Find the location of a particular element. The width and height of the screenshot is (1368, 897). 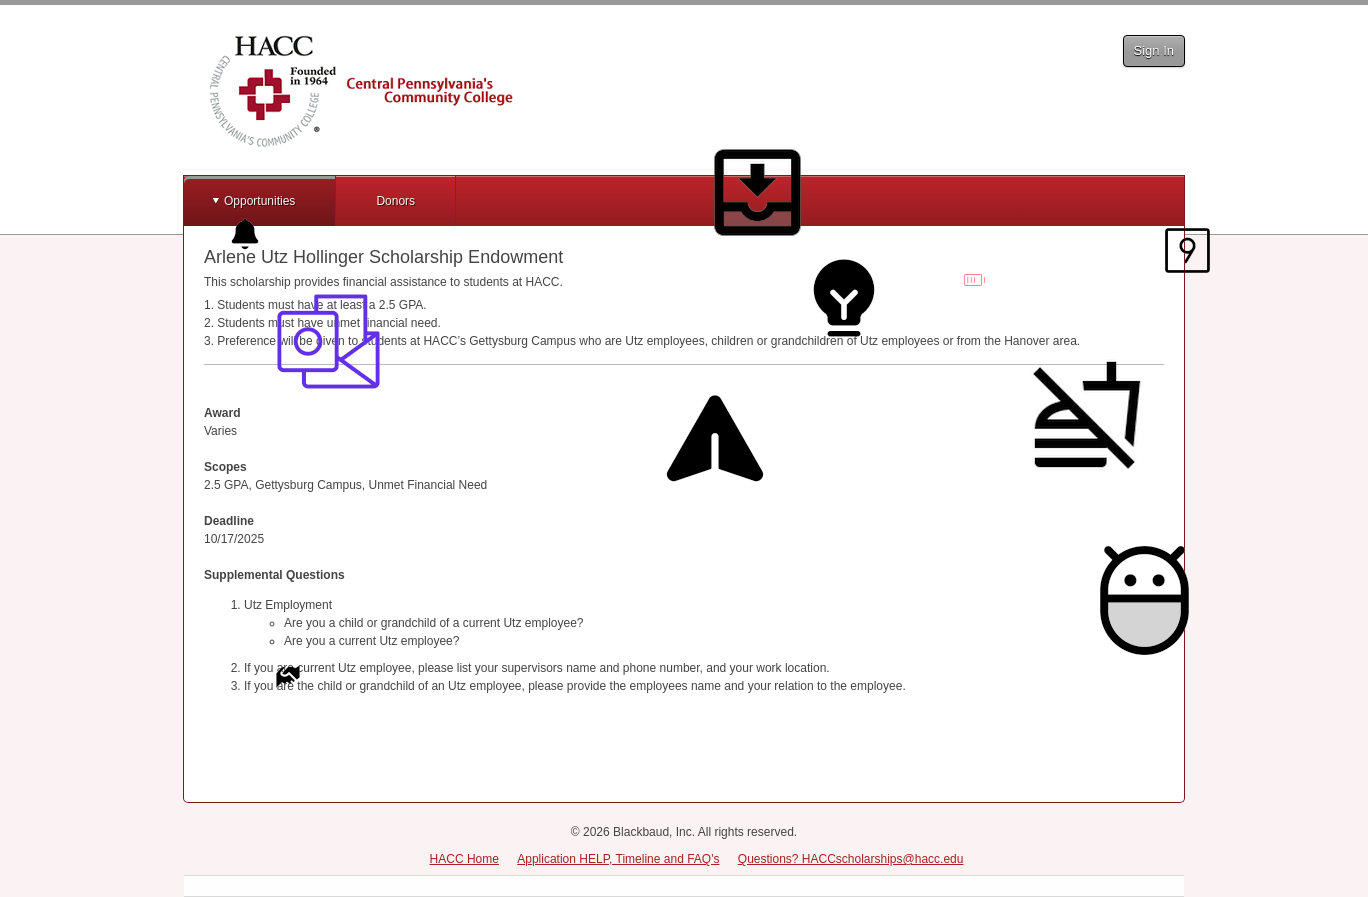

indicates battery is well charged is located at coordinates (974, 280).